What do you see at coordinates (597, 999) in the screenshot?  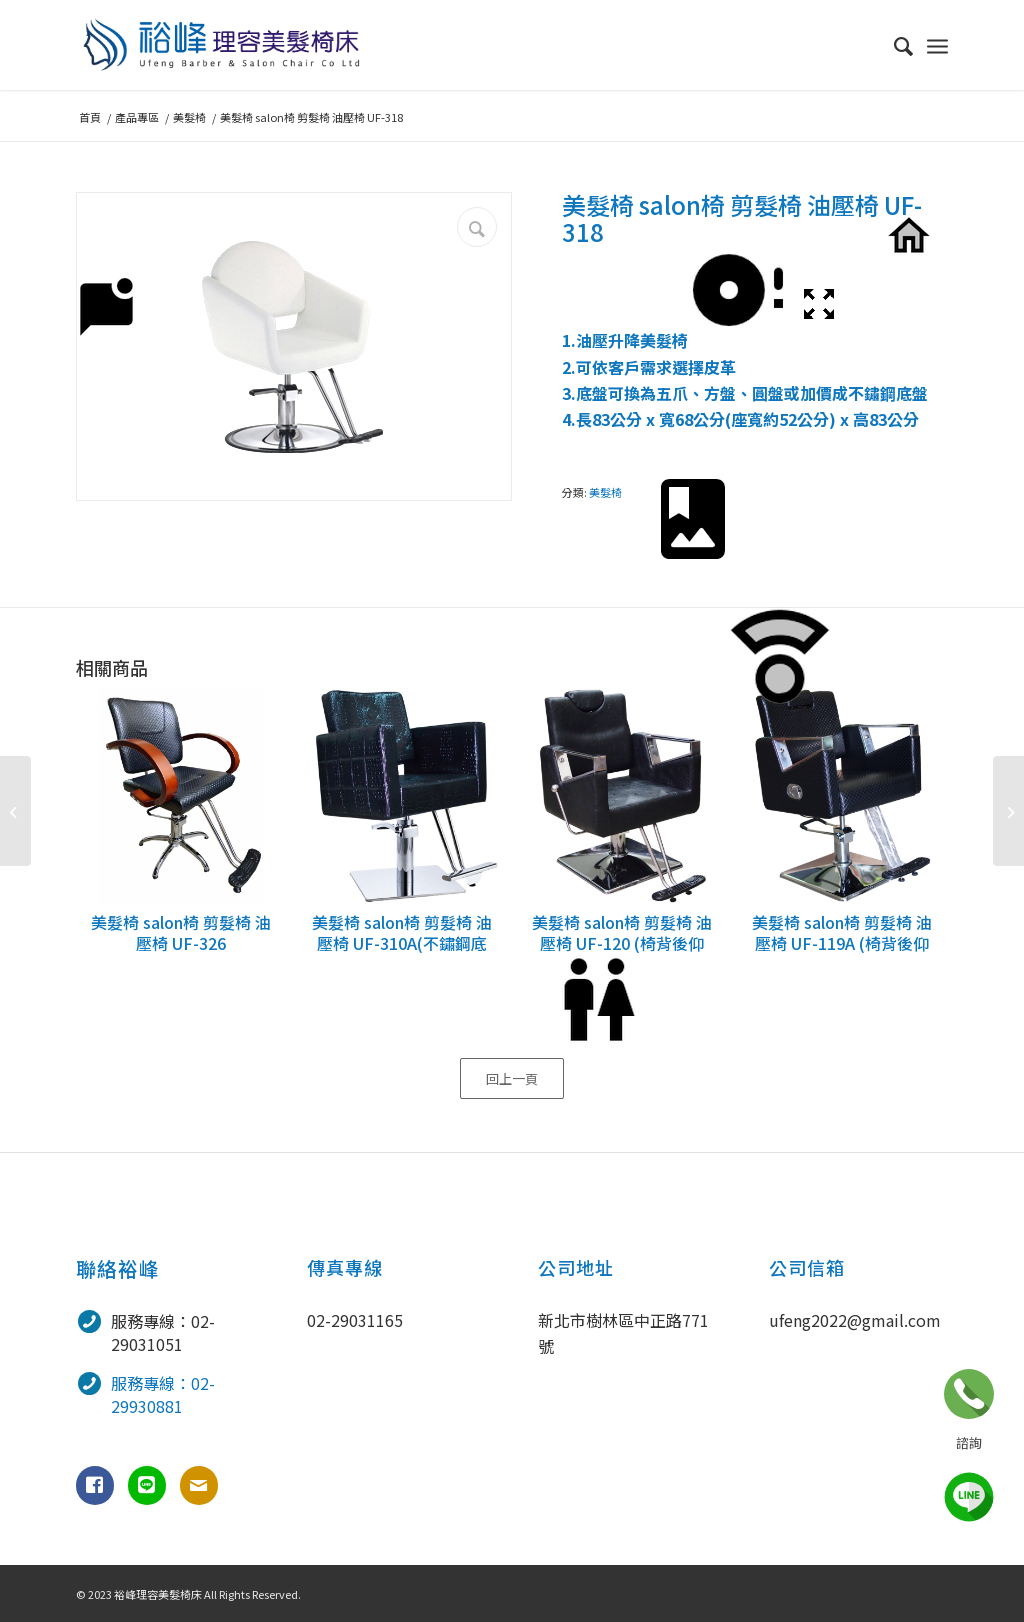 I see `find nearby restrooms` at bounding box center [597, 999].